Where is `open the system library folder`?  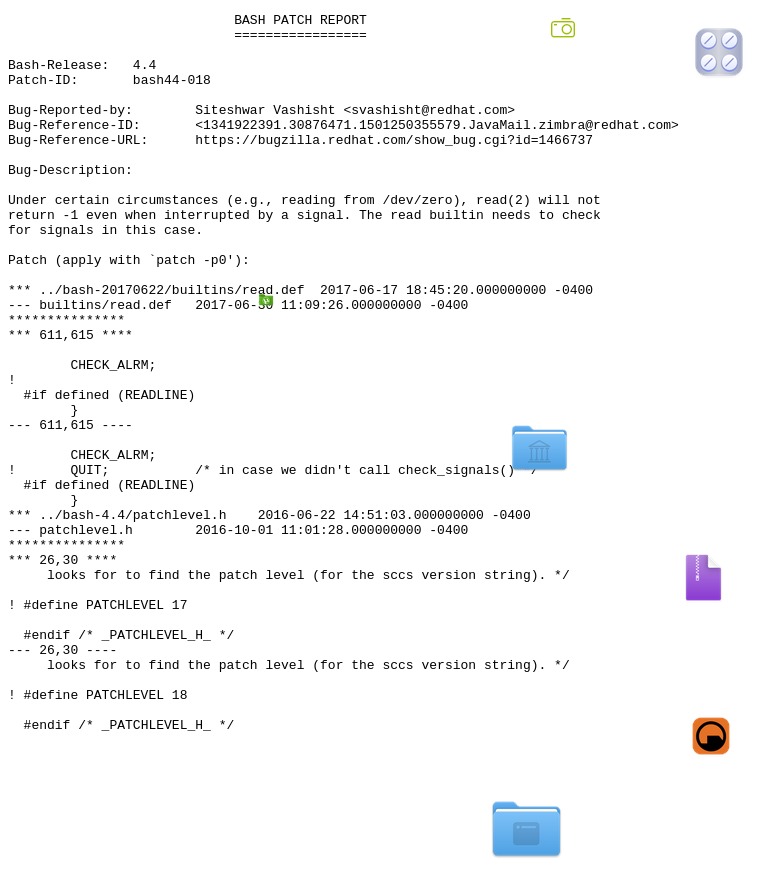 open the system library folder is located at coordinates (539, 447).